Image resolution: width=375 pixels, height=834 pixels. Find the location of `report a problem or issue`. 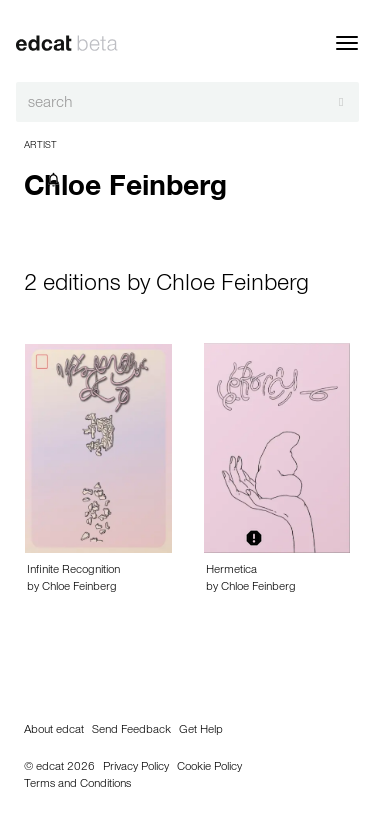

report a problem or issue is located at coordinates (254, 538).